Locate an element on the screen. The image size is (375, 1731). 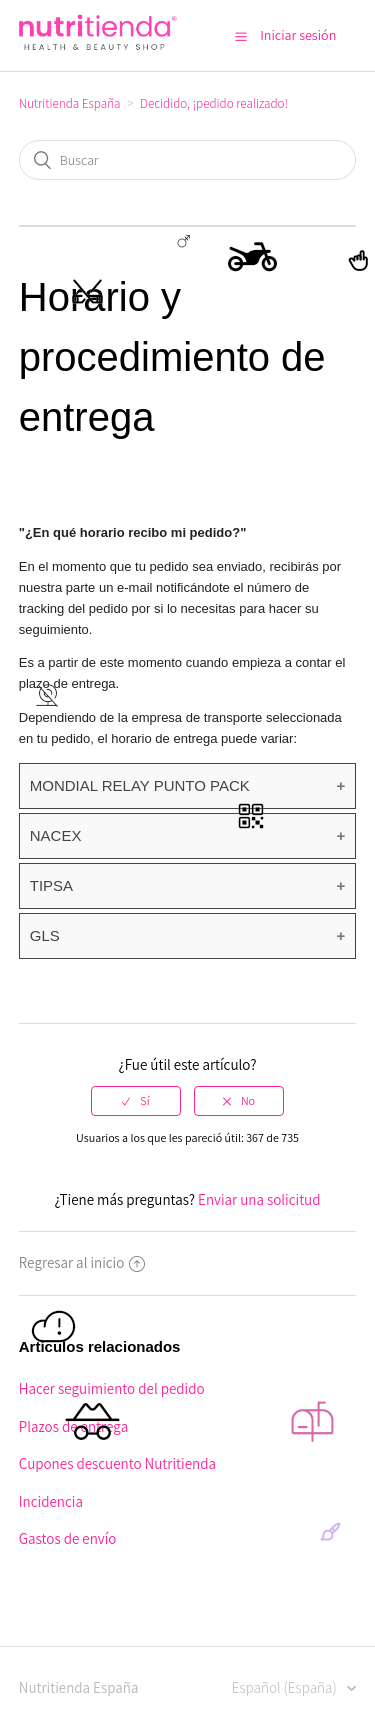
webcam is disabled or turned off is located at coordinates (48, 696).